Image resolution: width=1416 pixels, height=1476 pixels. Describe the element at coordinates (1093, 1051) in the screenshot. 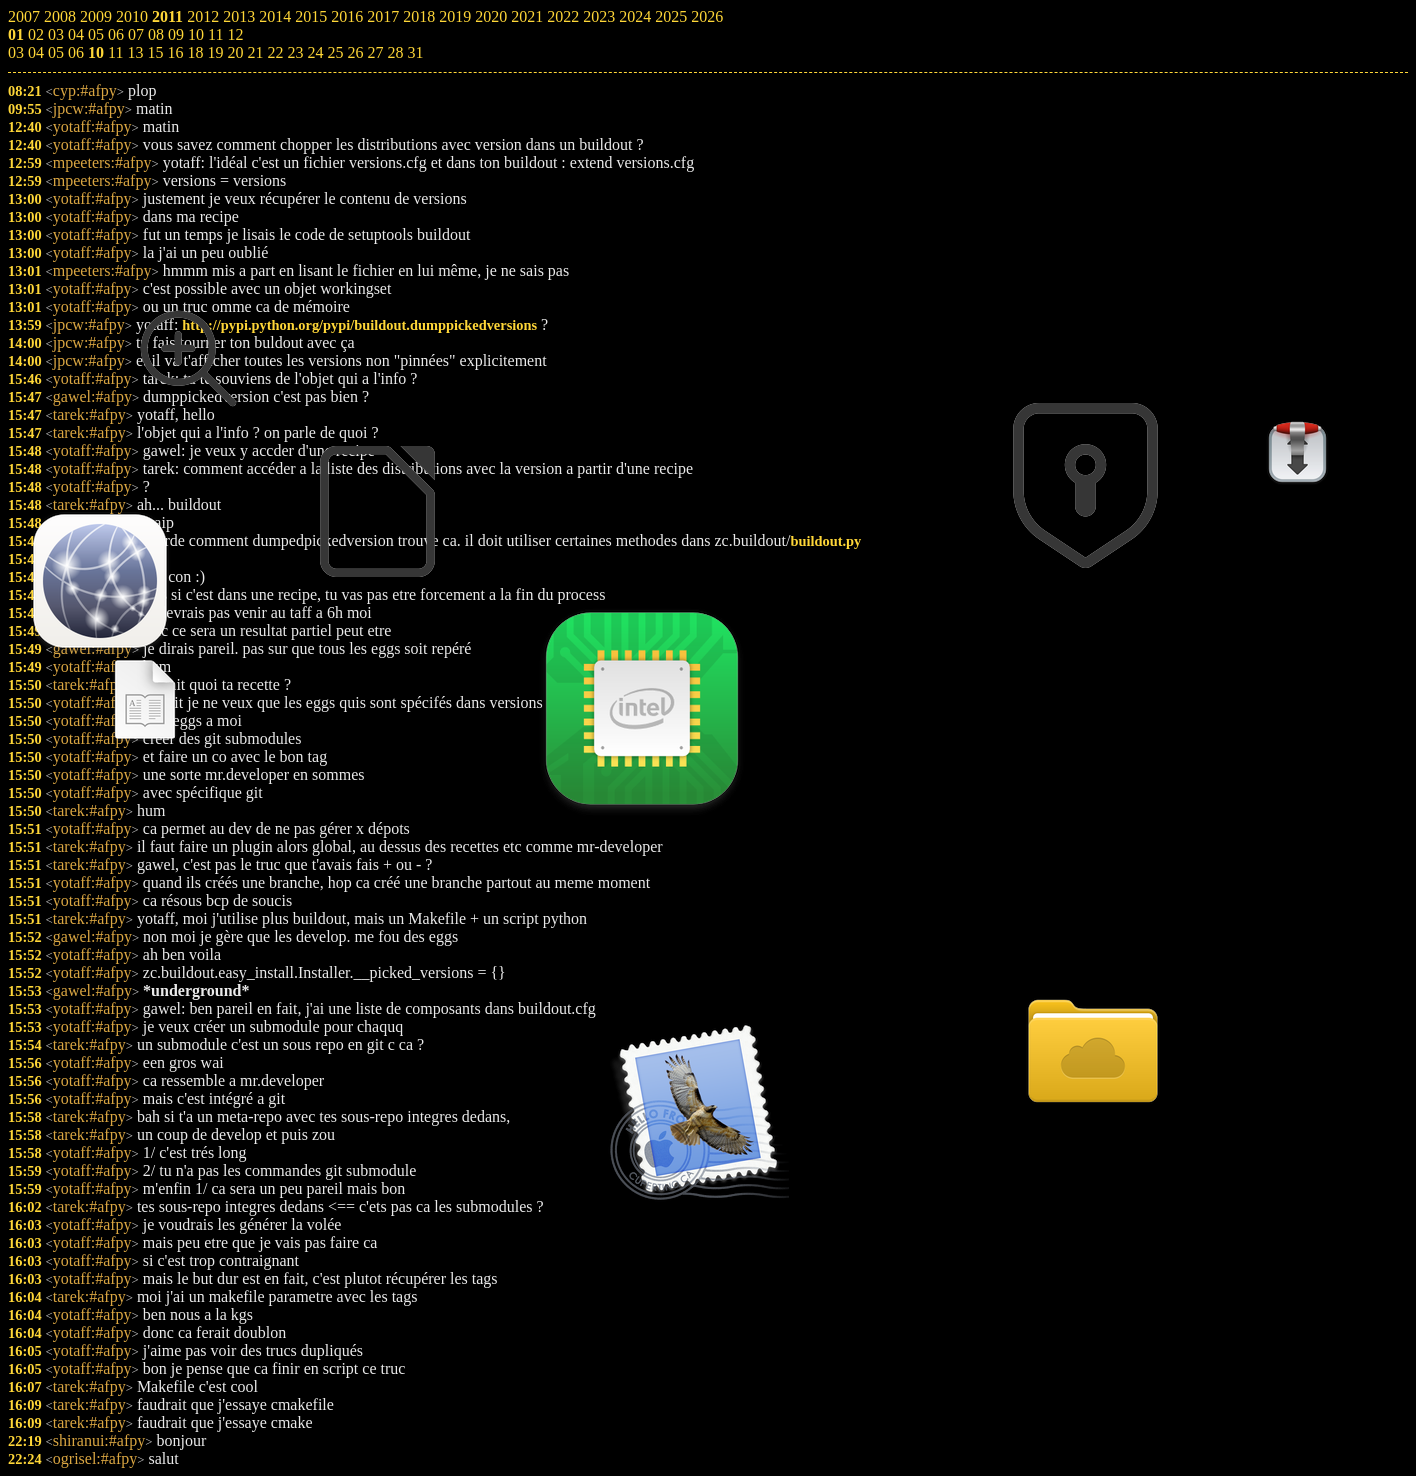

I see `access cloud-synced files and documents` at that location.